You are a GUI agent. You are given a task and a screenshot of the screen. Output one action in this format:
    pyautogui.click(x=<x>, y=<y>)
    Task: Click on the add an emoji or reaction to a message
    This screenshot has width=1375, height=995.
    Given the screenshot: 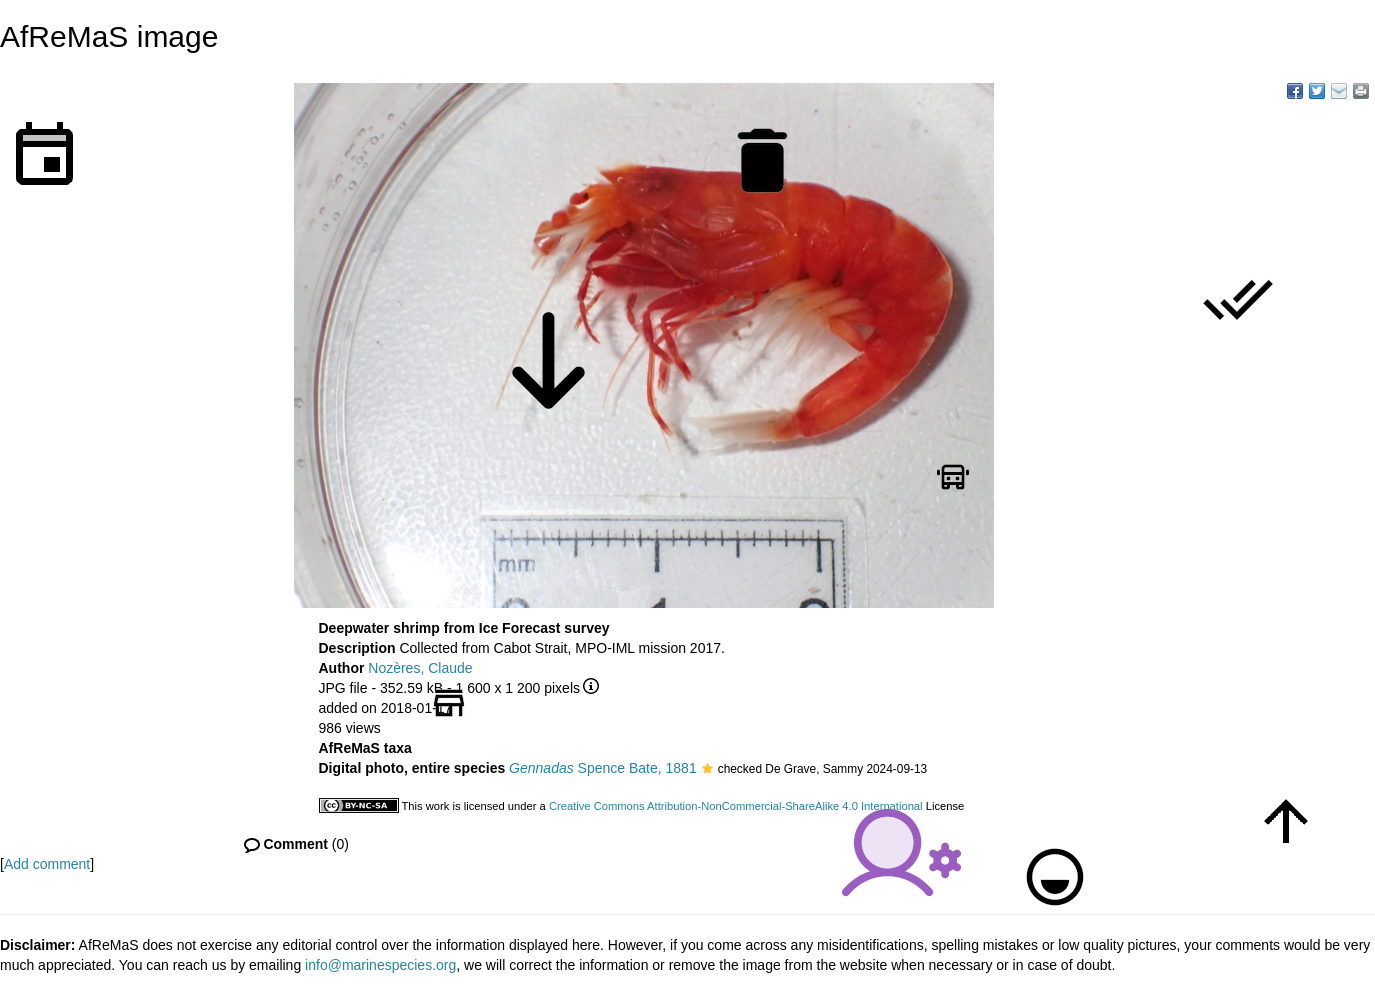 What is the action you would take?
    pyautogui.click(x=1055, y=877)
    